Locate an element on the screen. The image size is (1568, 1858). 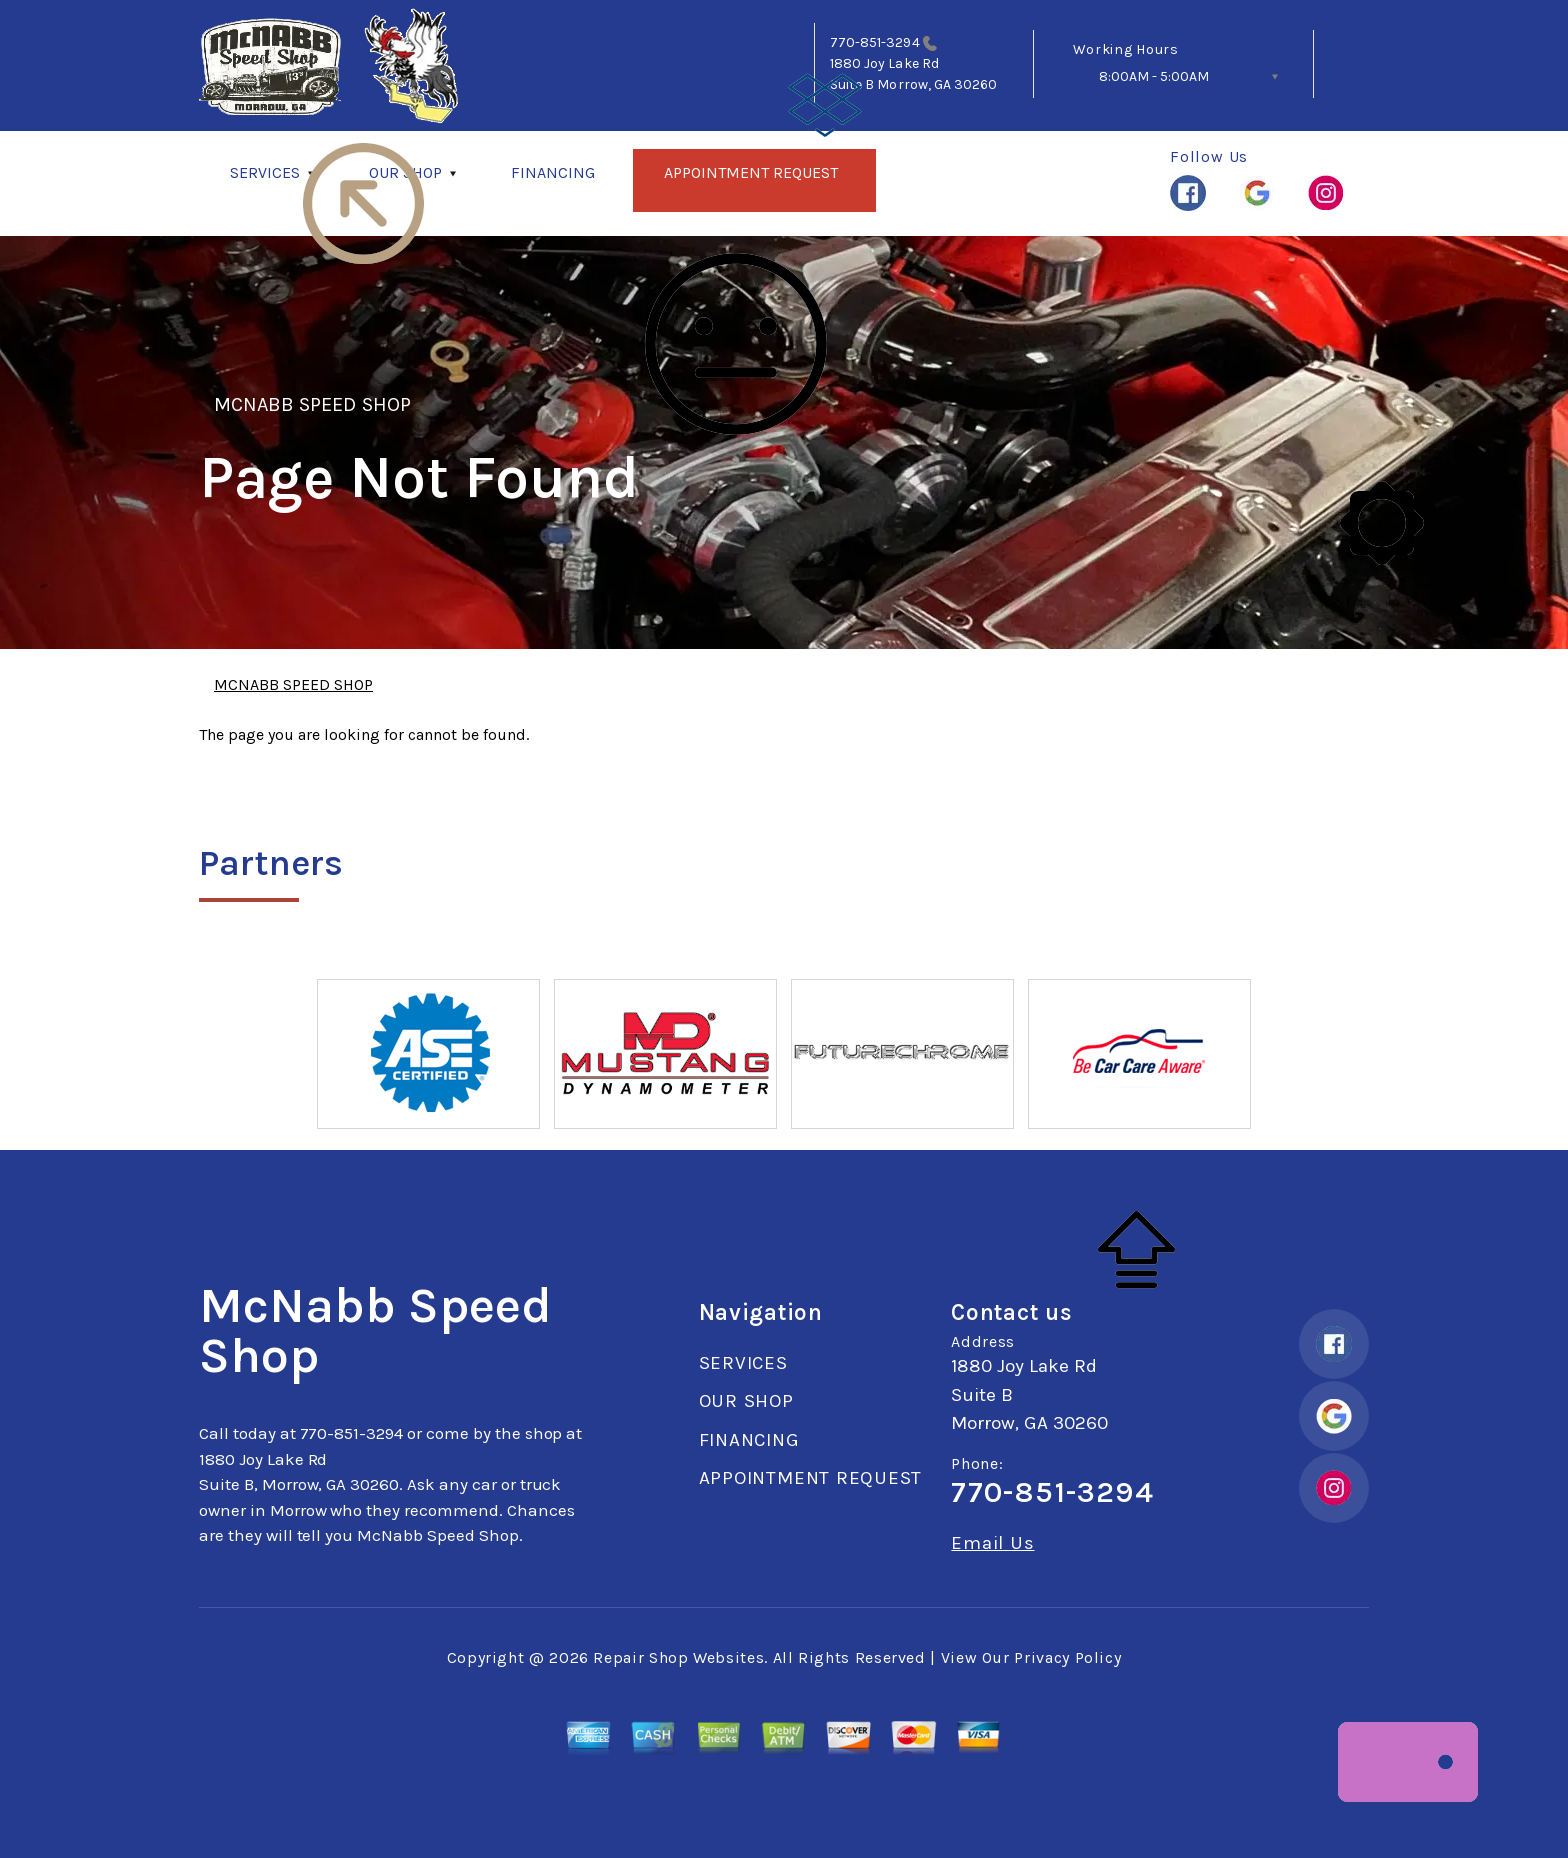
access dropbox cloud storage is located at coordinates (825, 102).